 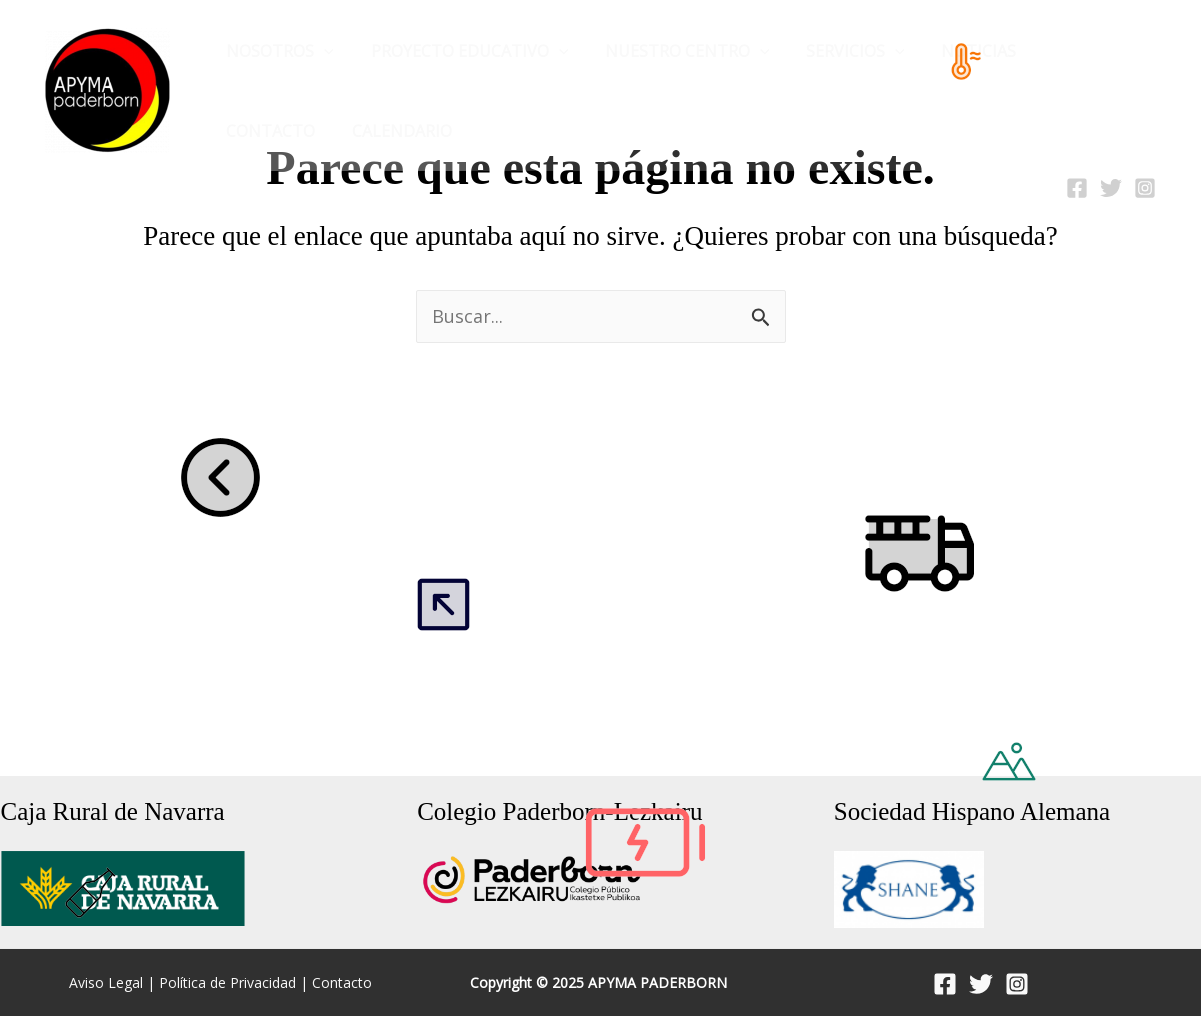 I want to click on fire department or emergency services, so click(x=916, y=548).